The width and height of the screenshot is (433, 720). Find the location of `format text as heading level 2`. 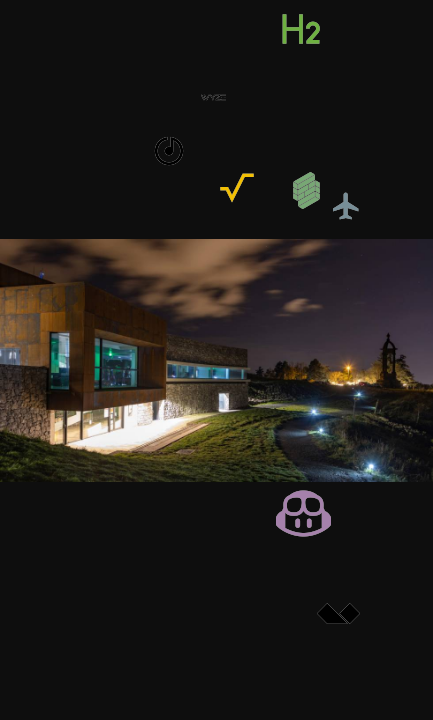

format text as heading level 2 is located at coordinates (301, 29).